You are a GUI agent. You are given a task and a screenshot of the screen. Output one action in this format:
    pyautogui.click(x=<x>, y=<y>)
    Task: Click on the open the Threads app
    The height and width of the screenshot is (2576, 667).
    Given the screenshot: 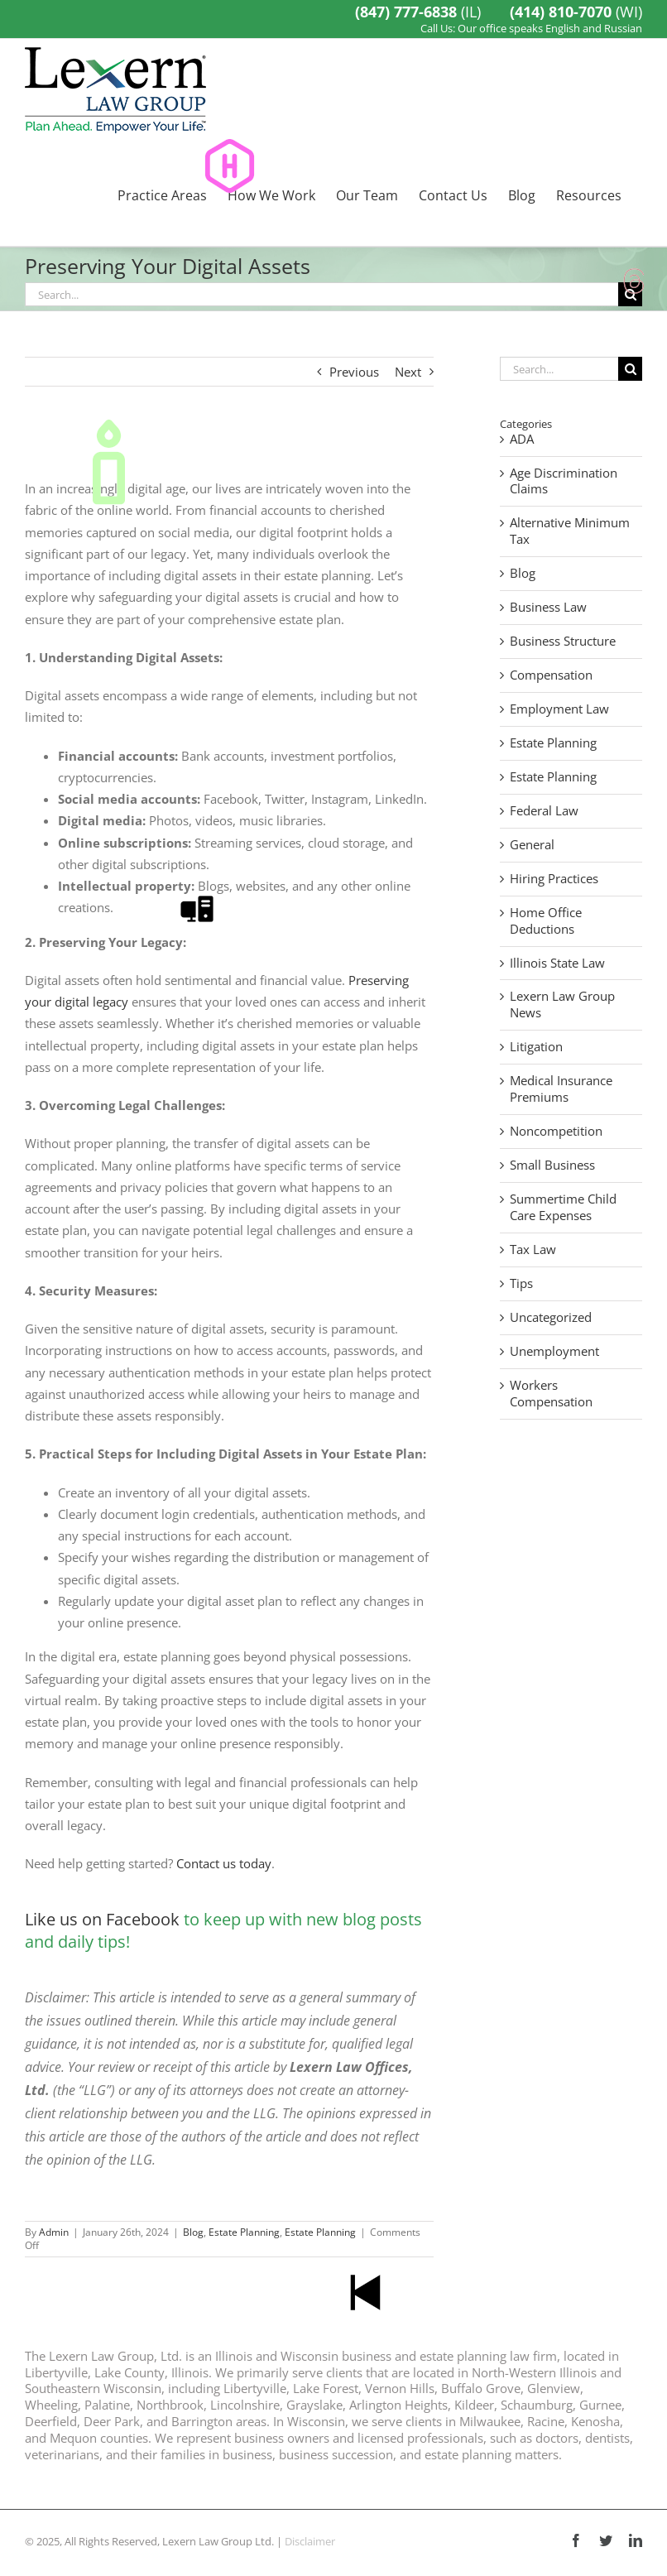 What is the action you would take?
    pyautogui.click(x=634, y=281)
    